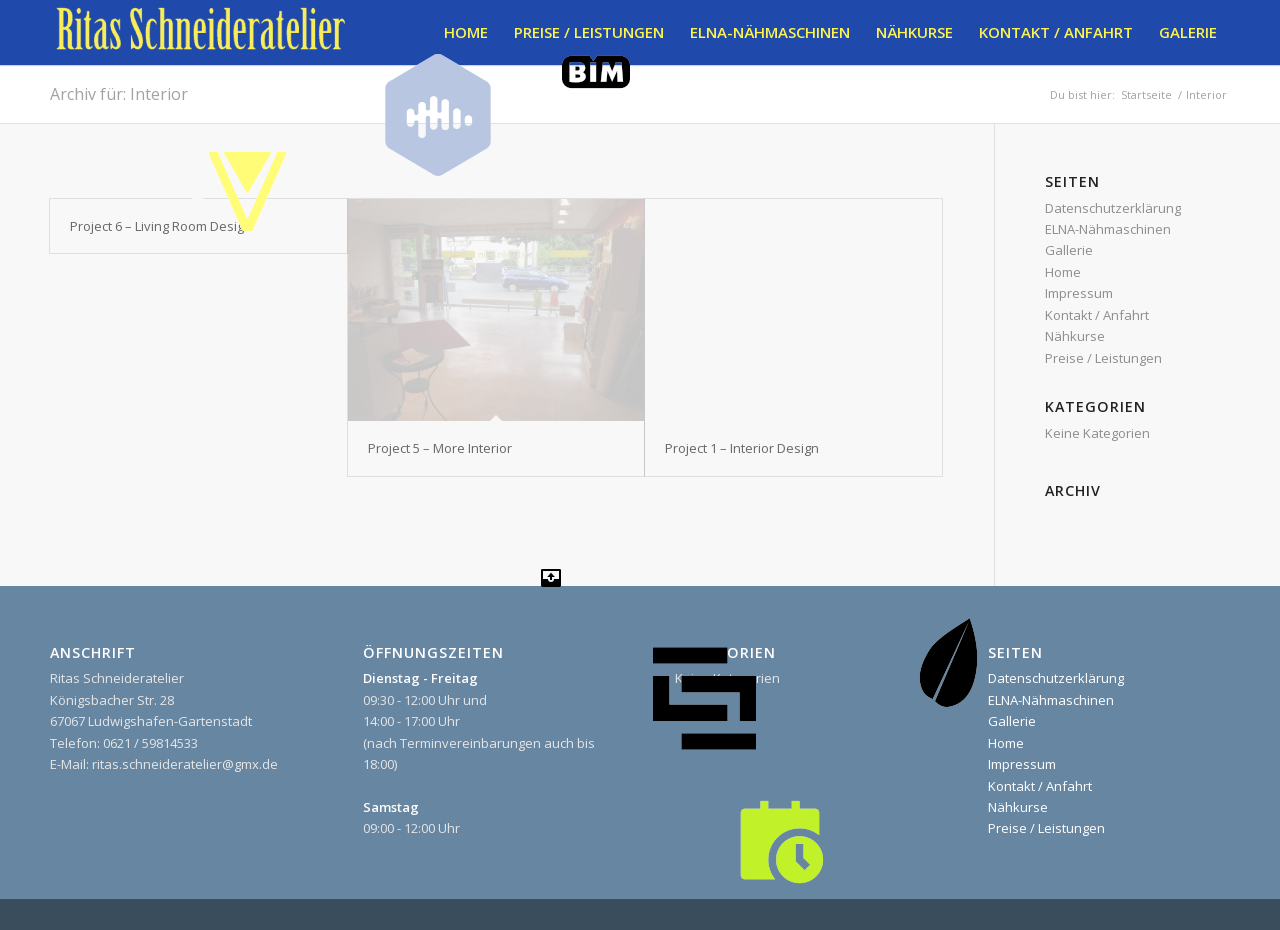  I want to click on skaffold application or service, so click(704, 698).